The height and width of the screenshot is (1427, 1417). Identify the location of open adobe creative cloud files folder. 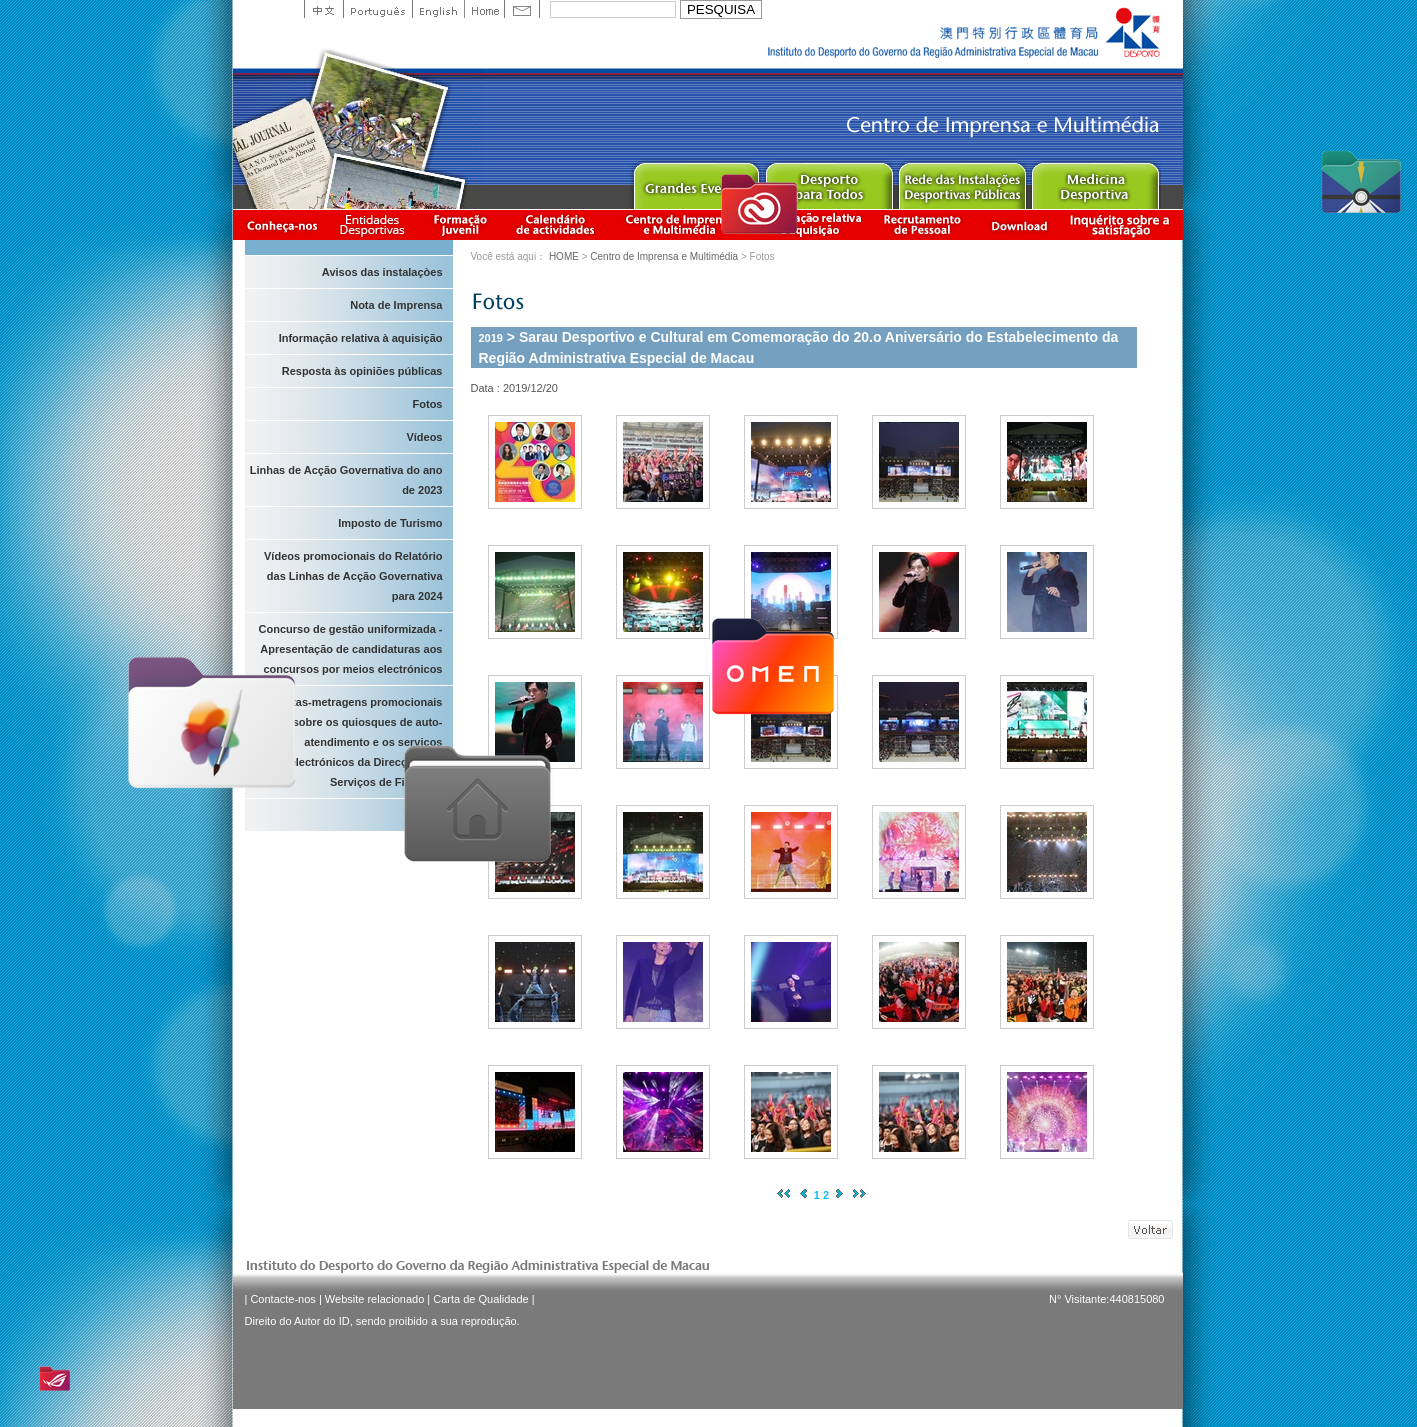
(759, 206).